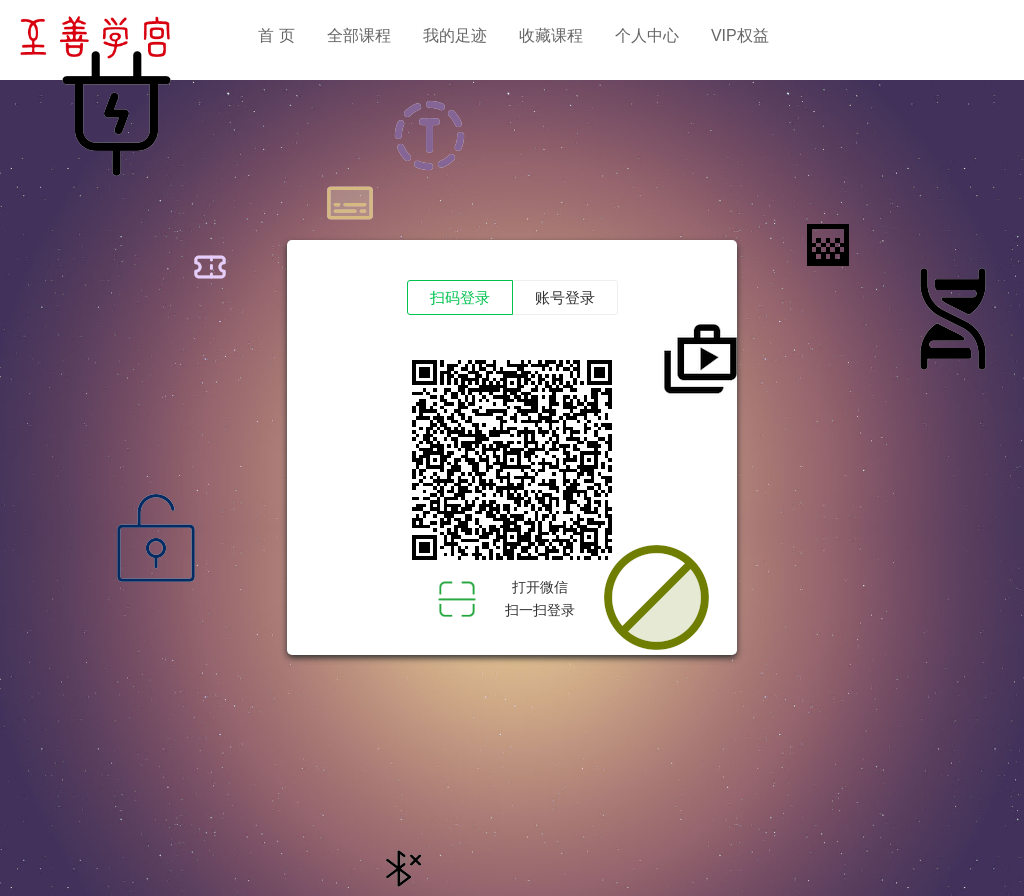 The image size is (1024, 896). Describe the element at coordinates (156, 543) in the screenshot. I see `unlocked or unsecured state` at that location.